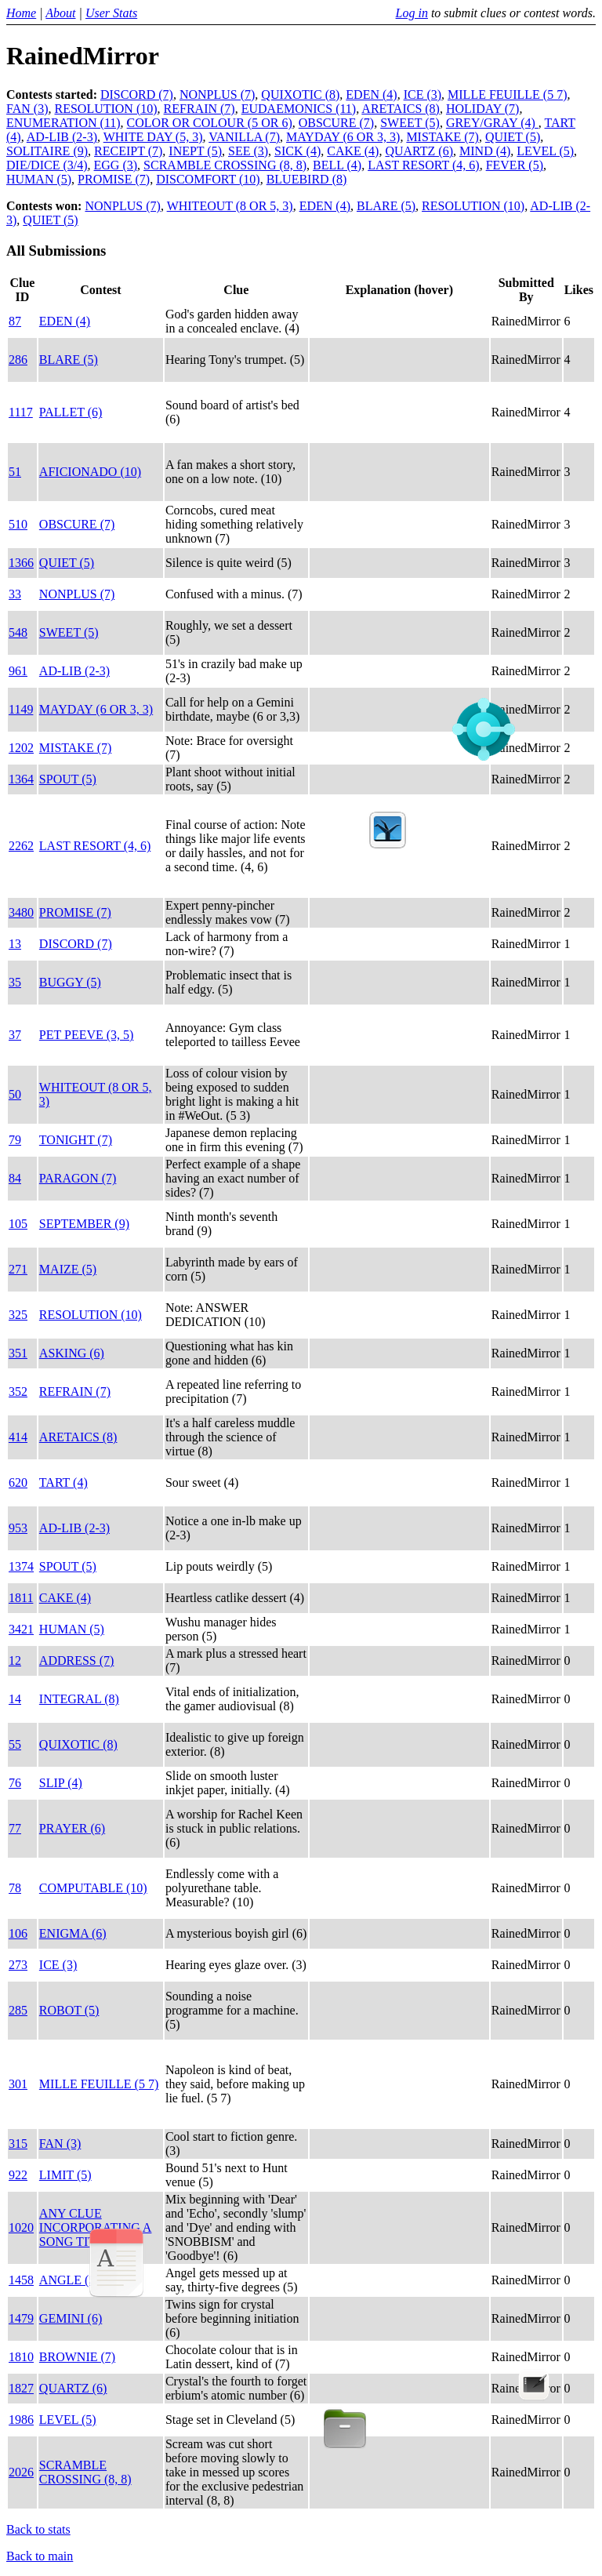 This screenshot has height=2576, width=602. I want to click on open the file manager, so click(345, 2429).